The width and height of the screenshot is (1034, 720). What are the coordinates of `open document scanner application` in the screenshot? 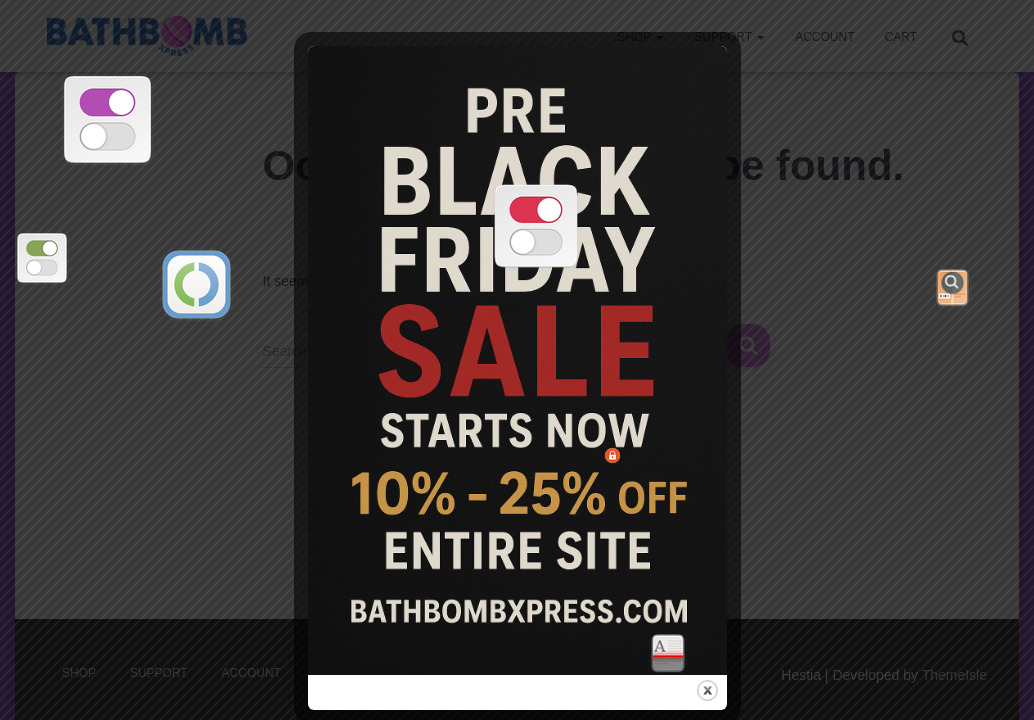 It's located at (668, 653).